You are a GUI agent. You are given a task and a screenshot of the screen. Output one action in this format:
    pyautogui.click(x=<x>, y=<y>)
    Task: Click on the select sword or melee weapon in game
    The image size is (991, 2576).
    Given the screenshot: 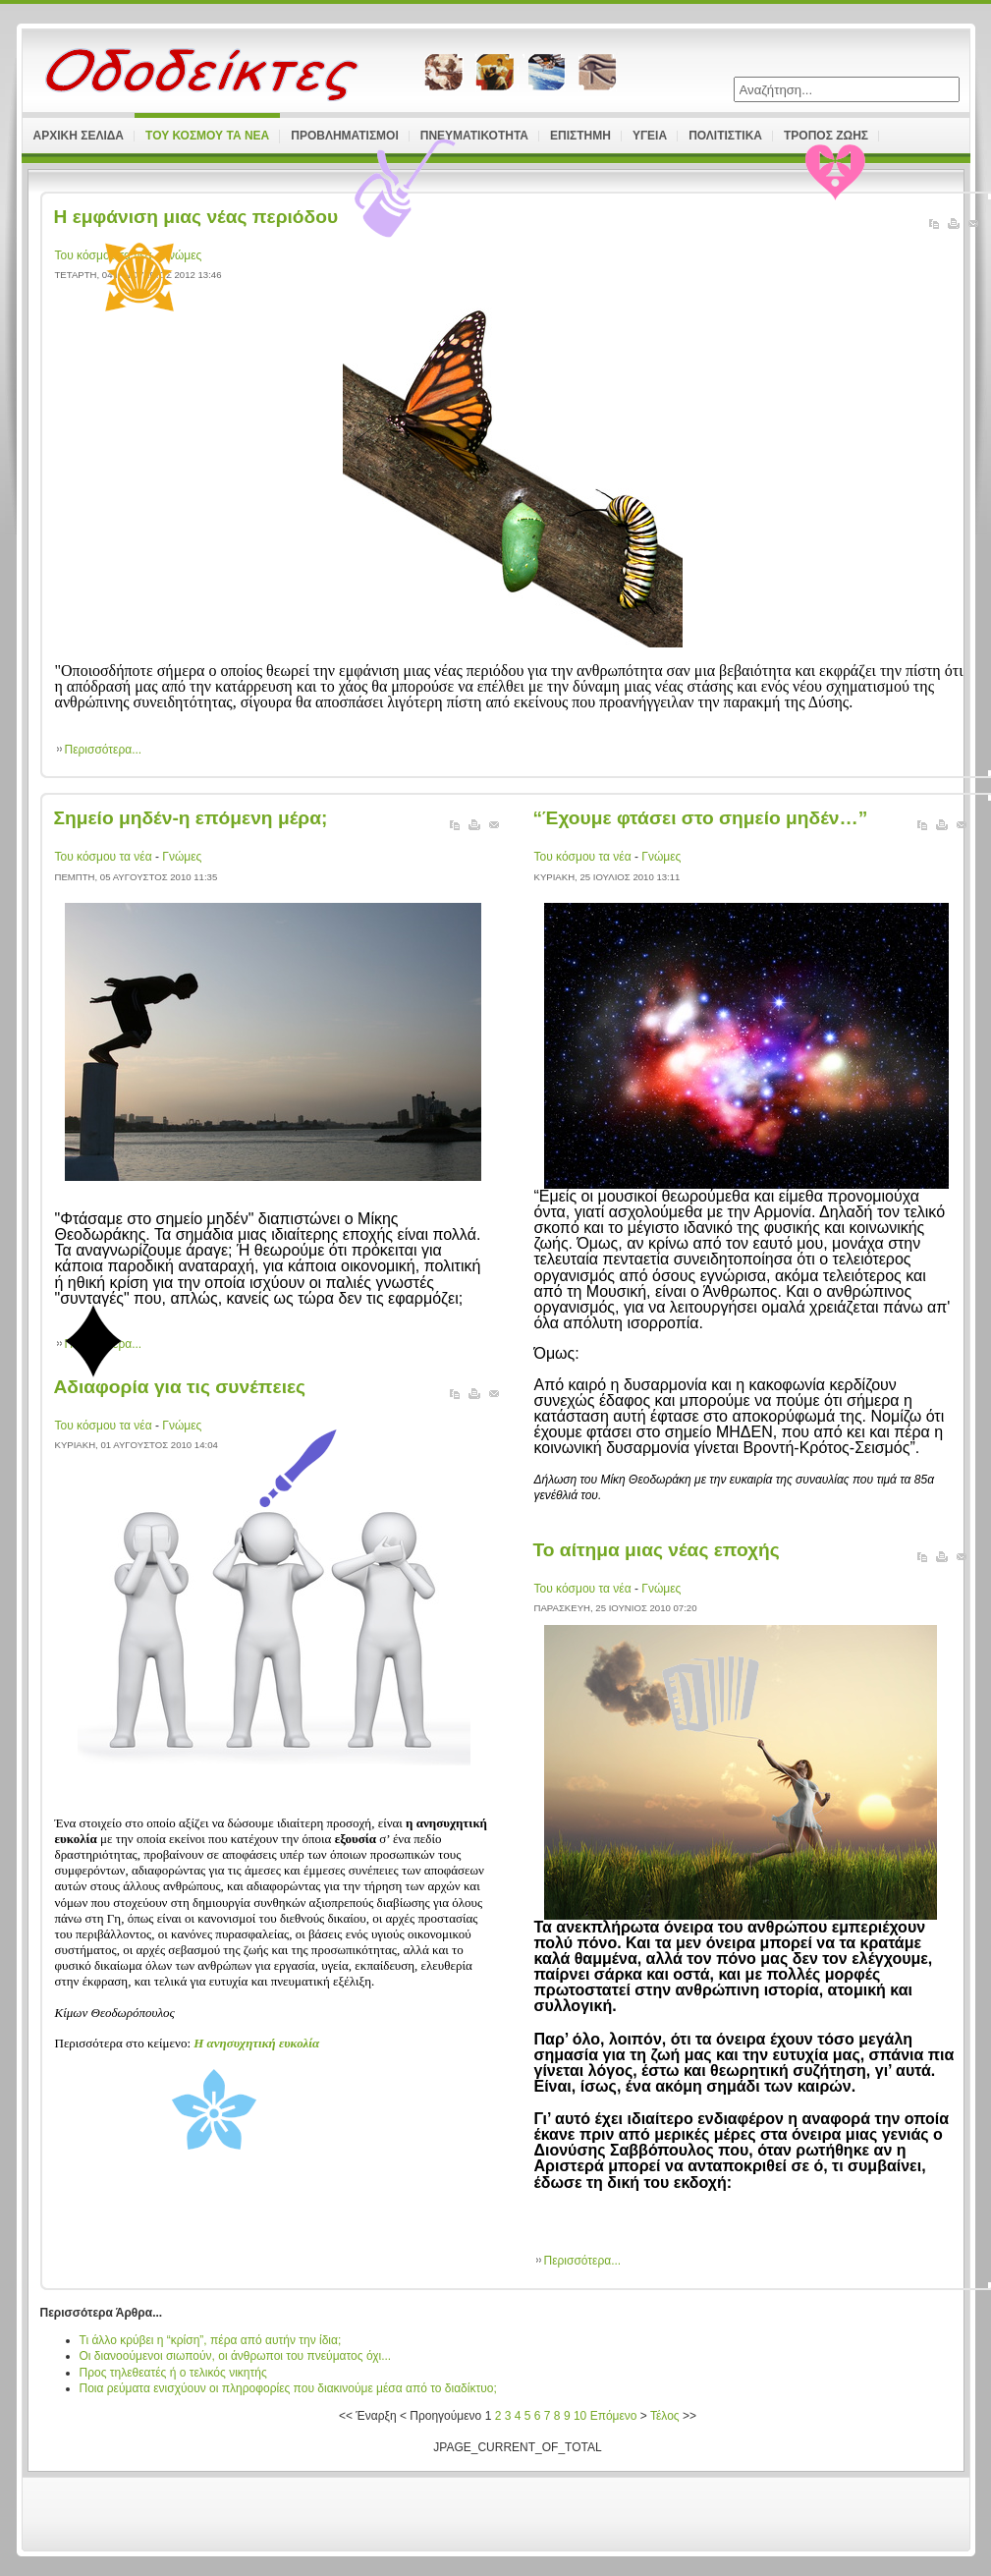 What is the action you would take?
    pyautogui.click(x=298, y=1468)
    